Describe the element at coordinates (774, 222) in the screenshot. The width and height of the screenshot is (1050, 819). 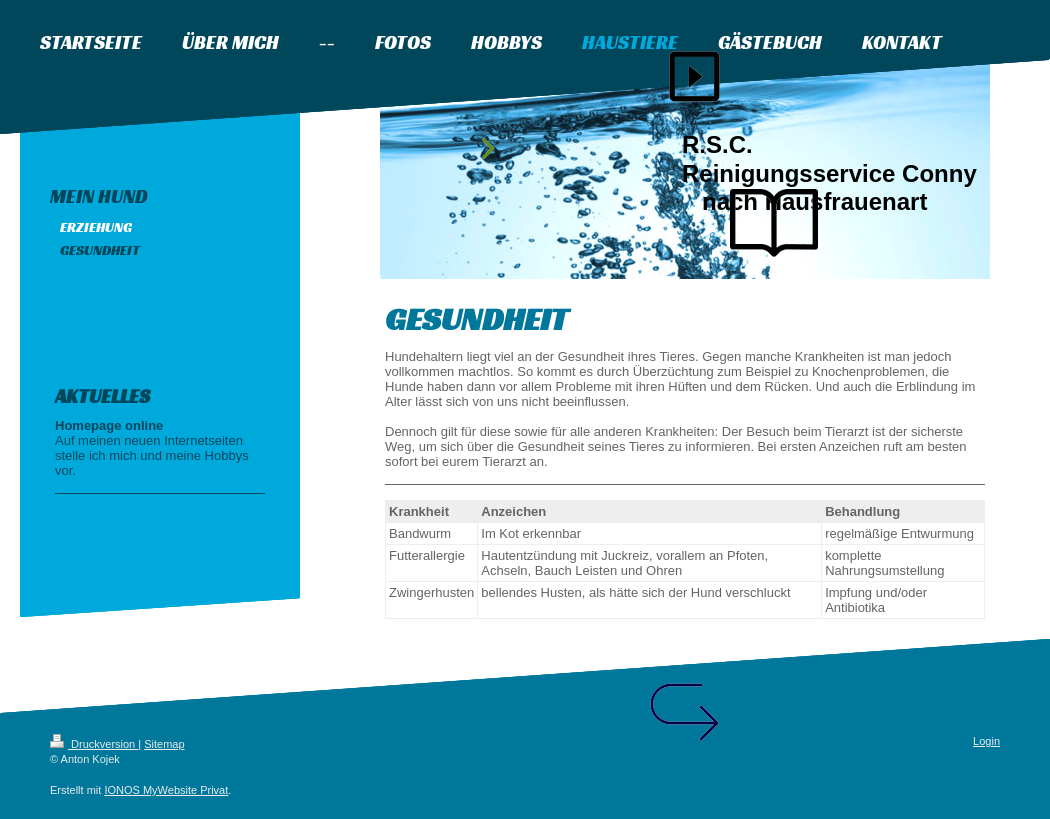
I see `open documentation or readme` at that location.